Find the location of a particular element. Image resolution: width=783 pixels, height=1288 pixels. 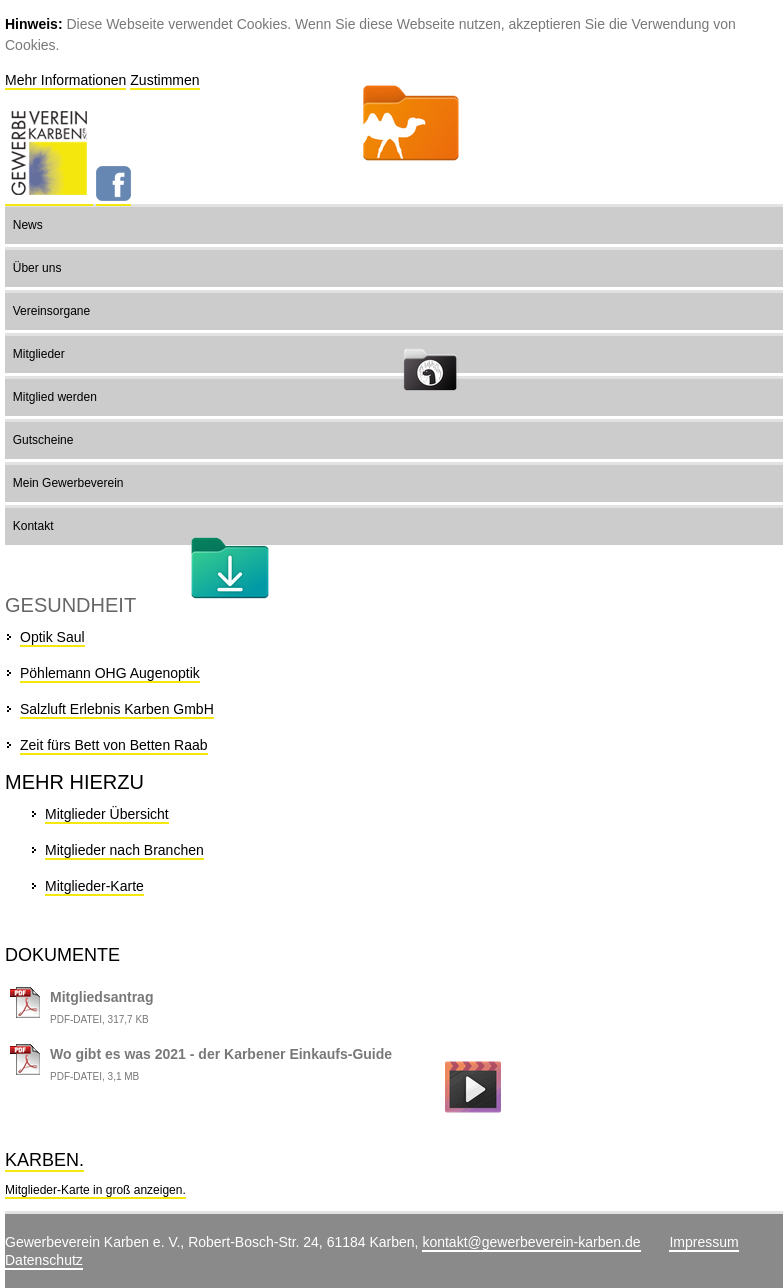

open the tv or video streaming app is located at coordinates (473, 1087).